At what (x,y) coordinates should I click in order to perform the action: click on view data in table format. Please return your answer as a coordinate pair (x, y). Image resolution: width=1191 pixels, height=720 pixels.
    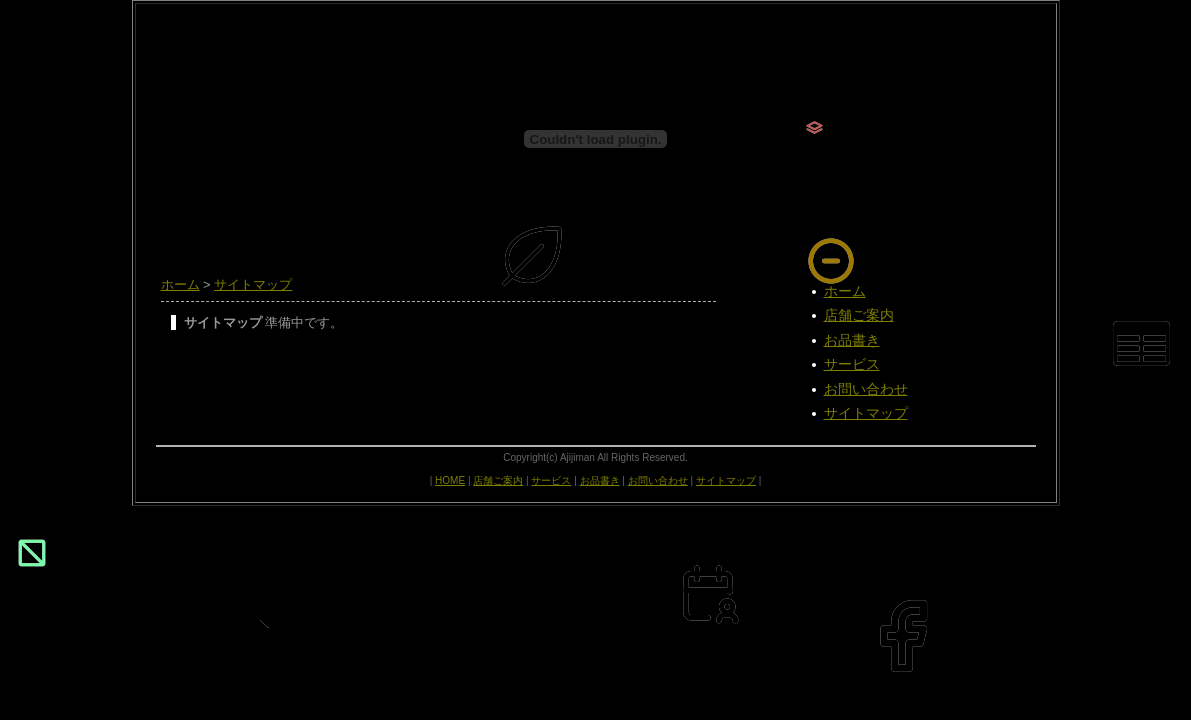
    Looking at the image, I should click on (1141, 343).